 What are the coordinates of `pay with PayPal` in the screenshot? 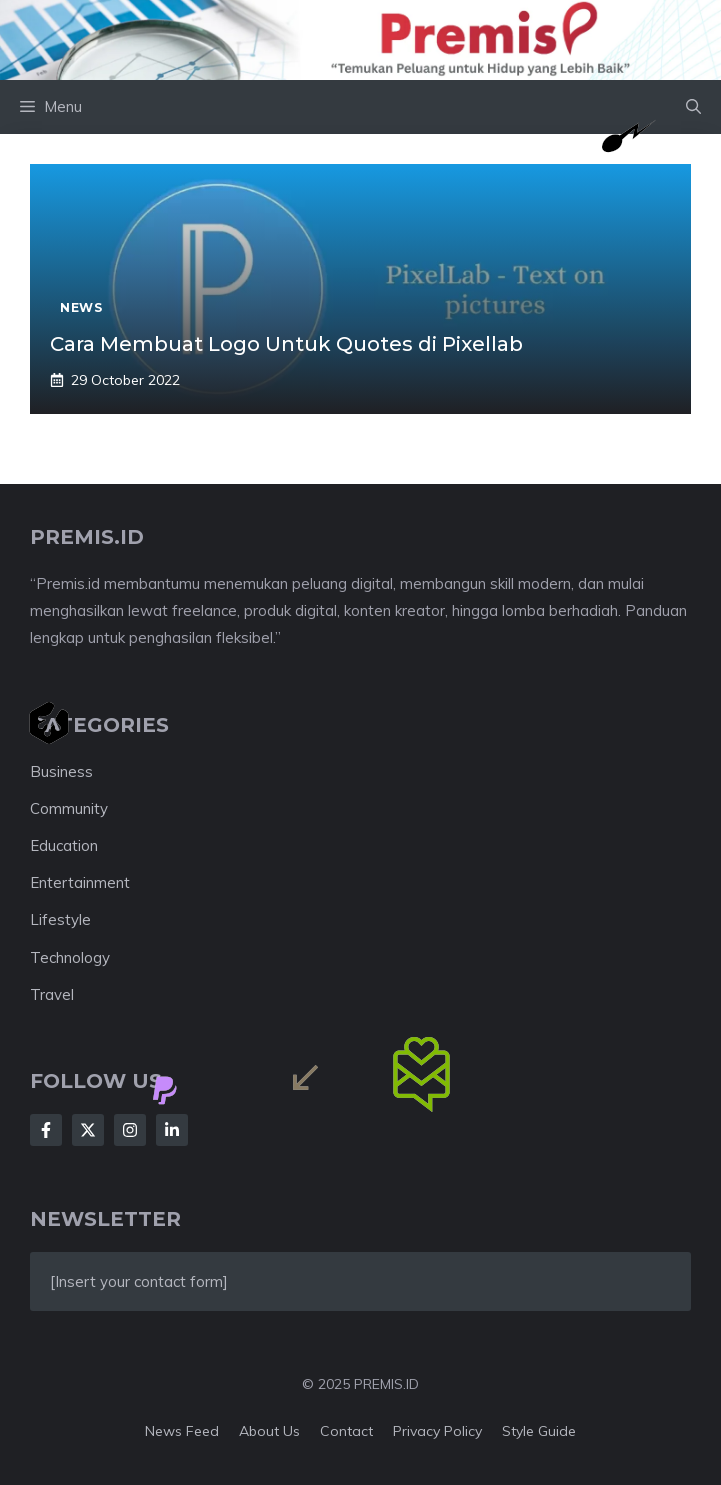 It's located at (165, 1090).